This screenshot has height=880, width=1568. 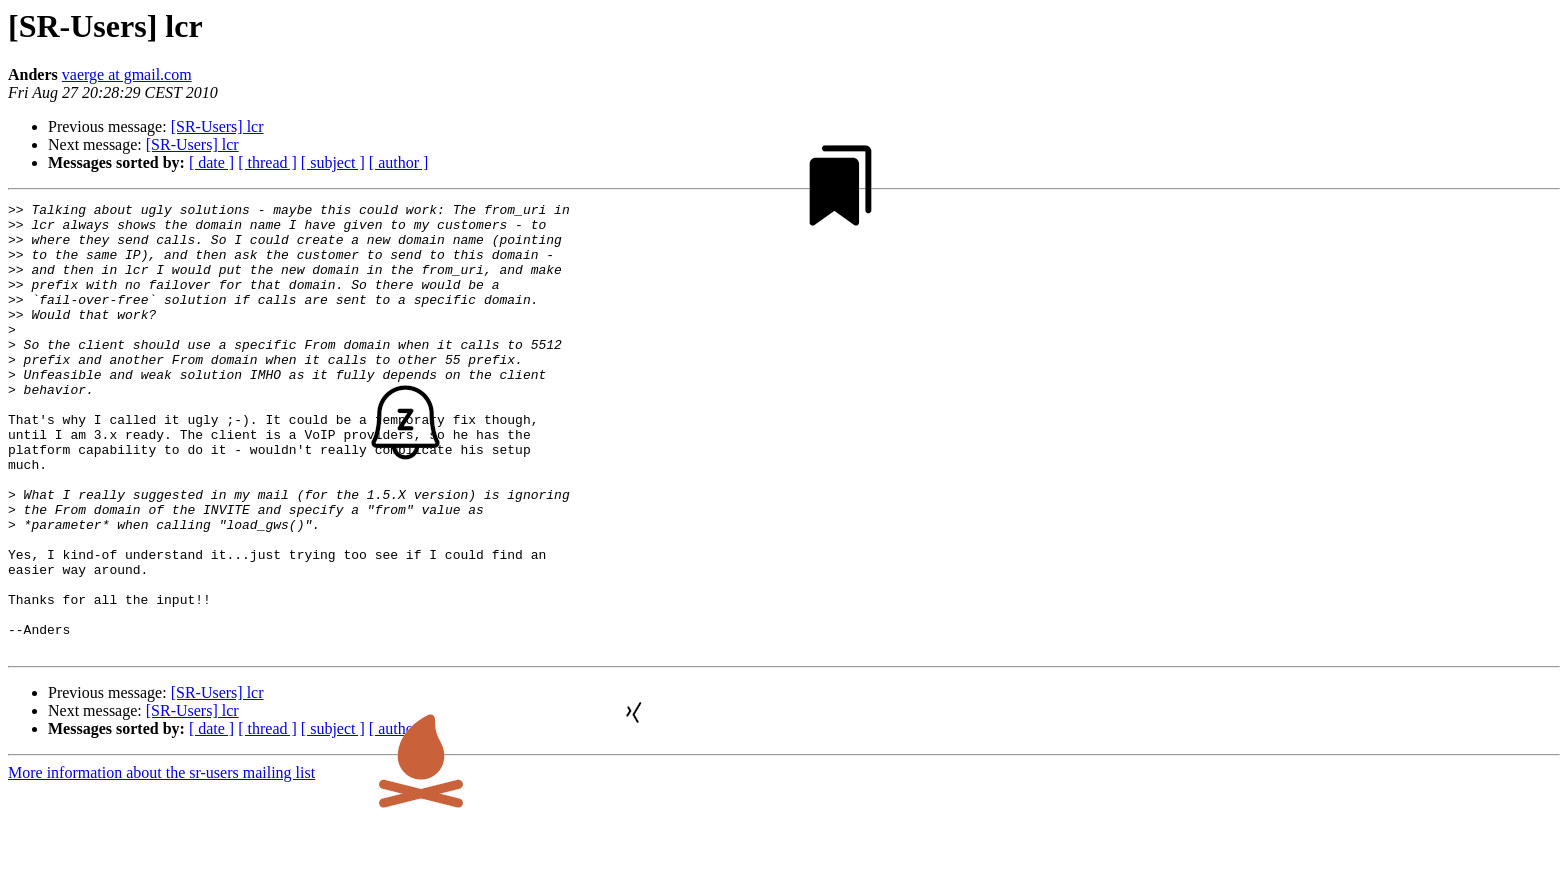 I want to click on access camping or outdoor activity features, so click(x=421, y=761).